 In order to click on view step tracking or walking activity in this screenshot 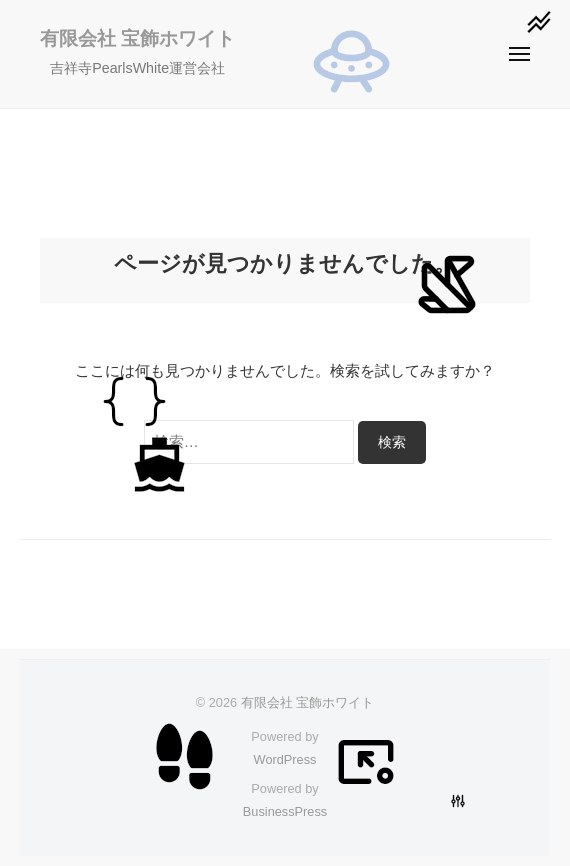, I will do `click(184, 756)`.